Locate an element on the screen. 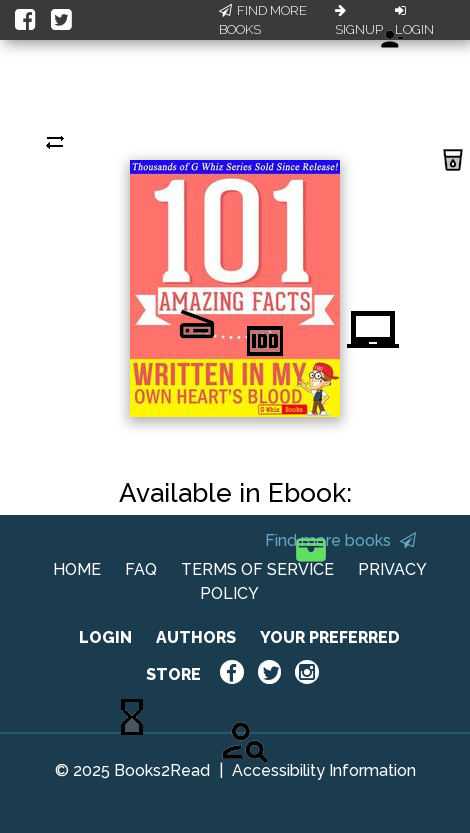 This screenshot has width=470, height=833. view currency or money-related features is located at coordinates (265, 341).